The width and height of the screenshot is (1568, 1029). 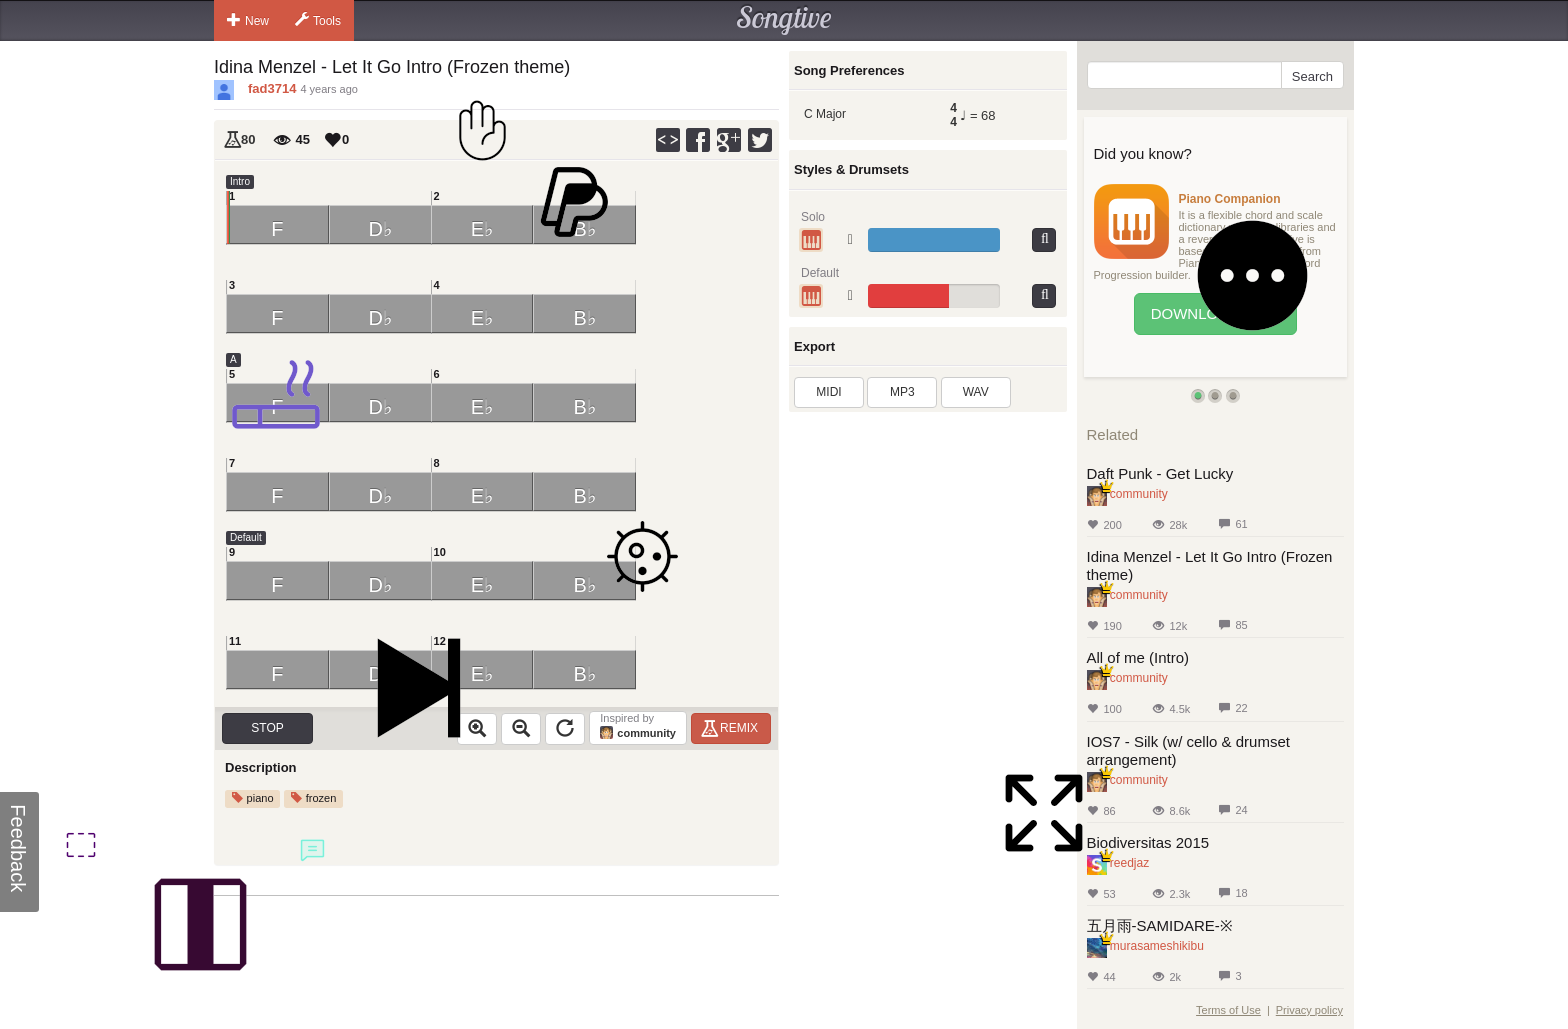 I want to click on stop or pause an action, so click(x=482, y=130).